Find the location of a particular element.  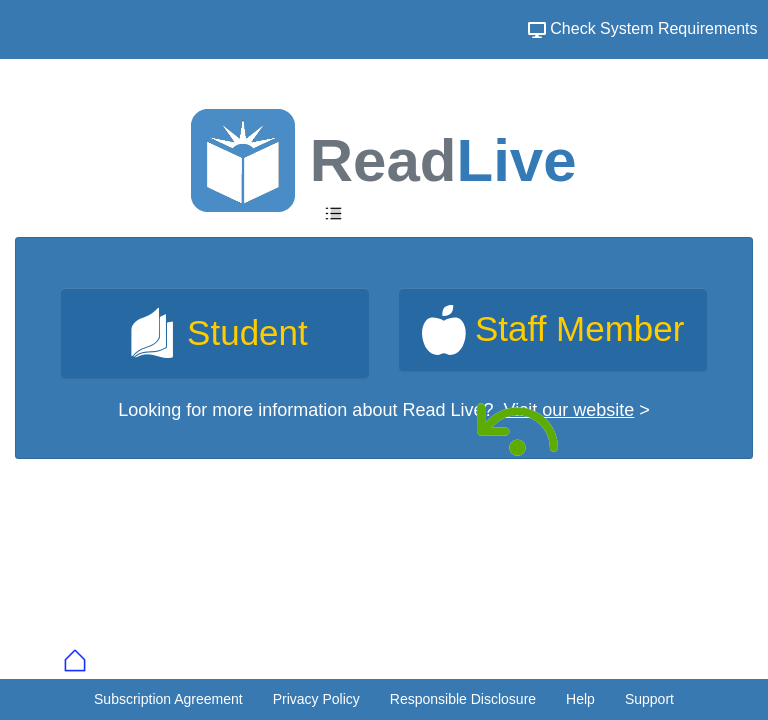

view items in a list format is located at coordinates (333, 213).